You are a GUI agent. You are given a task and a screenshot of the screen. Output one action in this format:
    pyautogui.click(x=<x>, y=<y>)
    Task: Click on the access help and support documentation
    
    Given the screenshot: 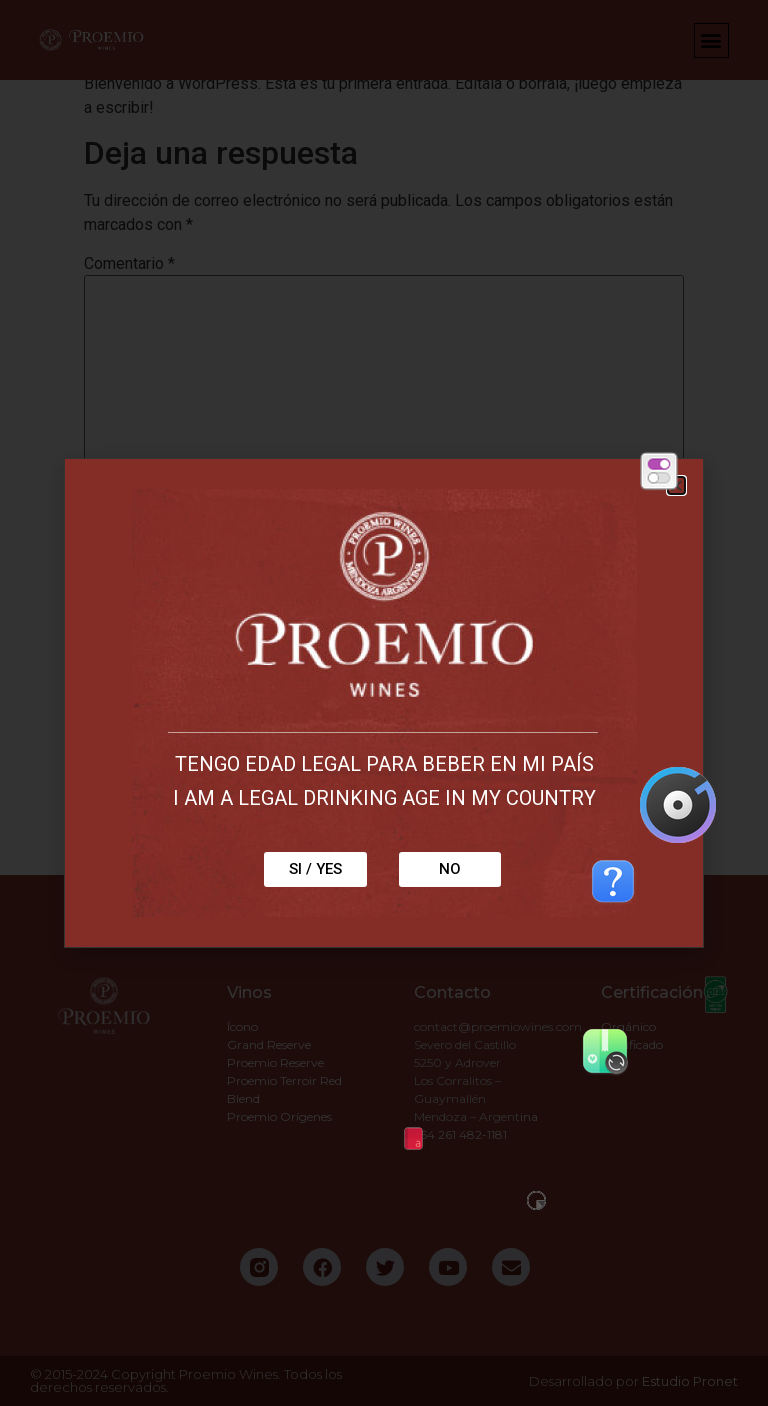 What is the action you would take?
    pyautogui.click(x=613, y=882)
    